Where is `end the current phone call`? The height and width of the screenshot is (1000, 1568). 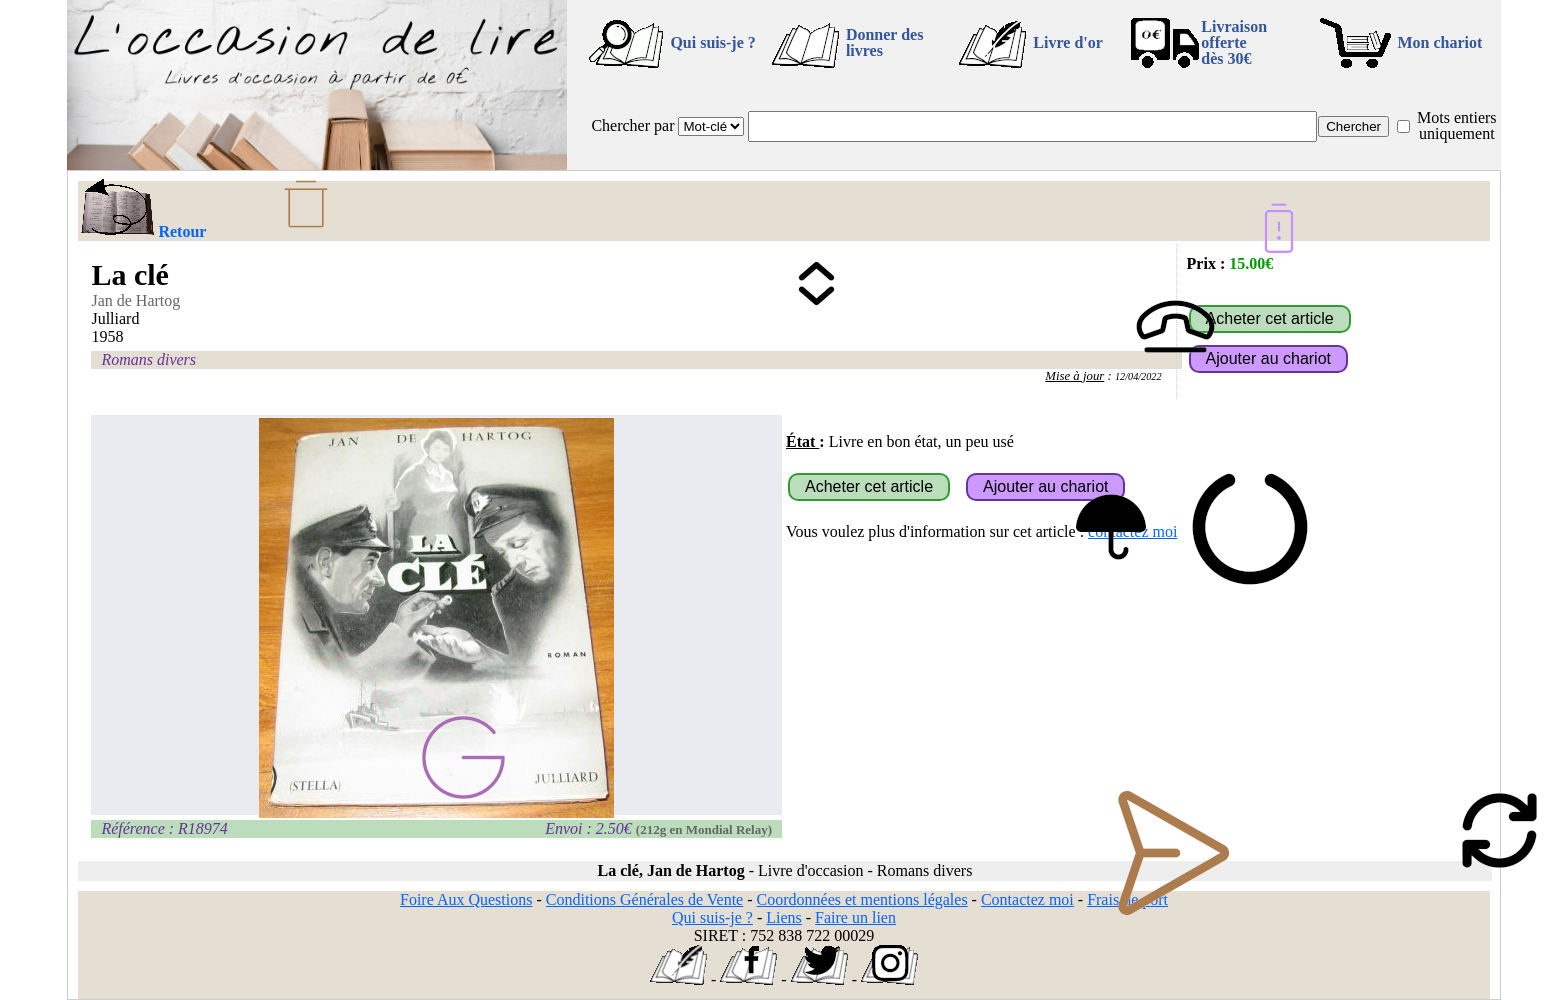 end the current phone call is located at coordinates (1175, 326).